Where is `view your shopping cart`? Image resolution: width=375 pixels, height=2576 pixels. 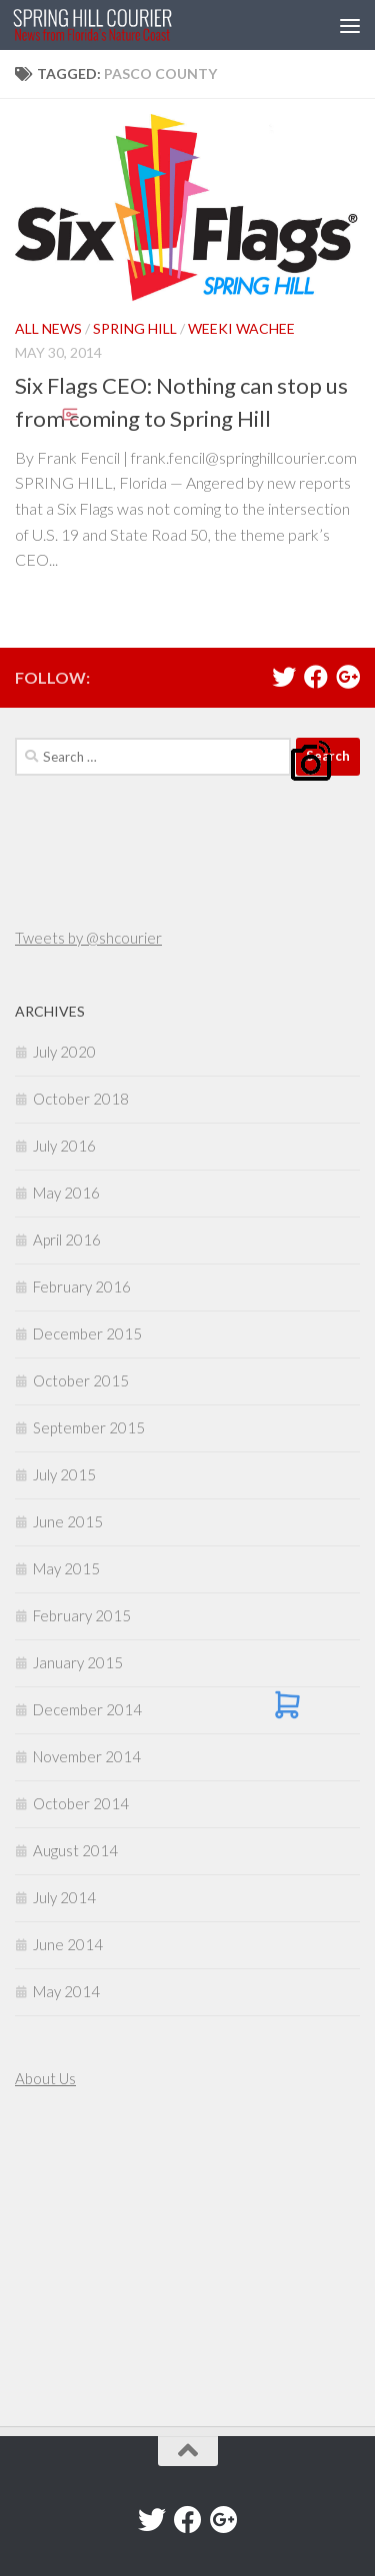
view your shopping cart is located at coordinates (287, 1704).